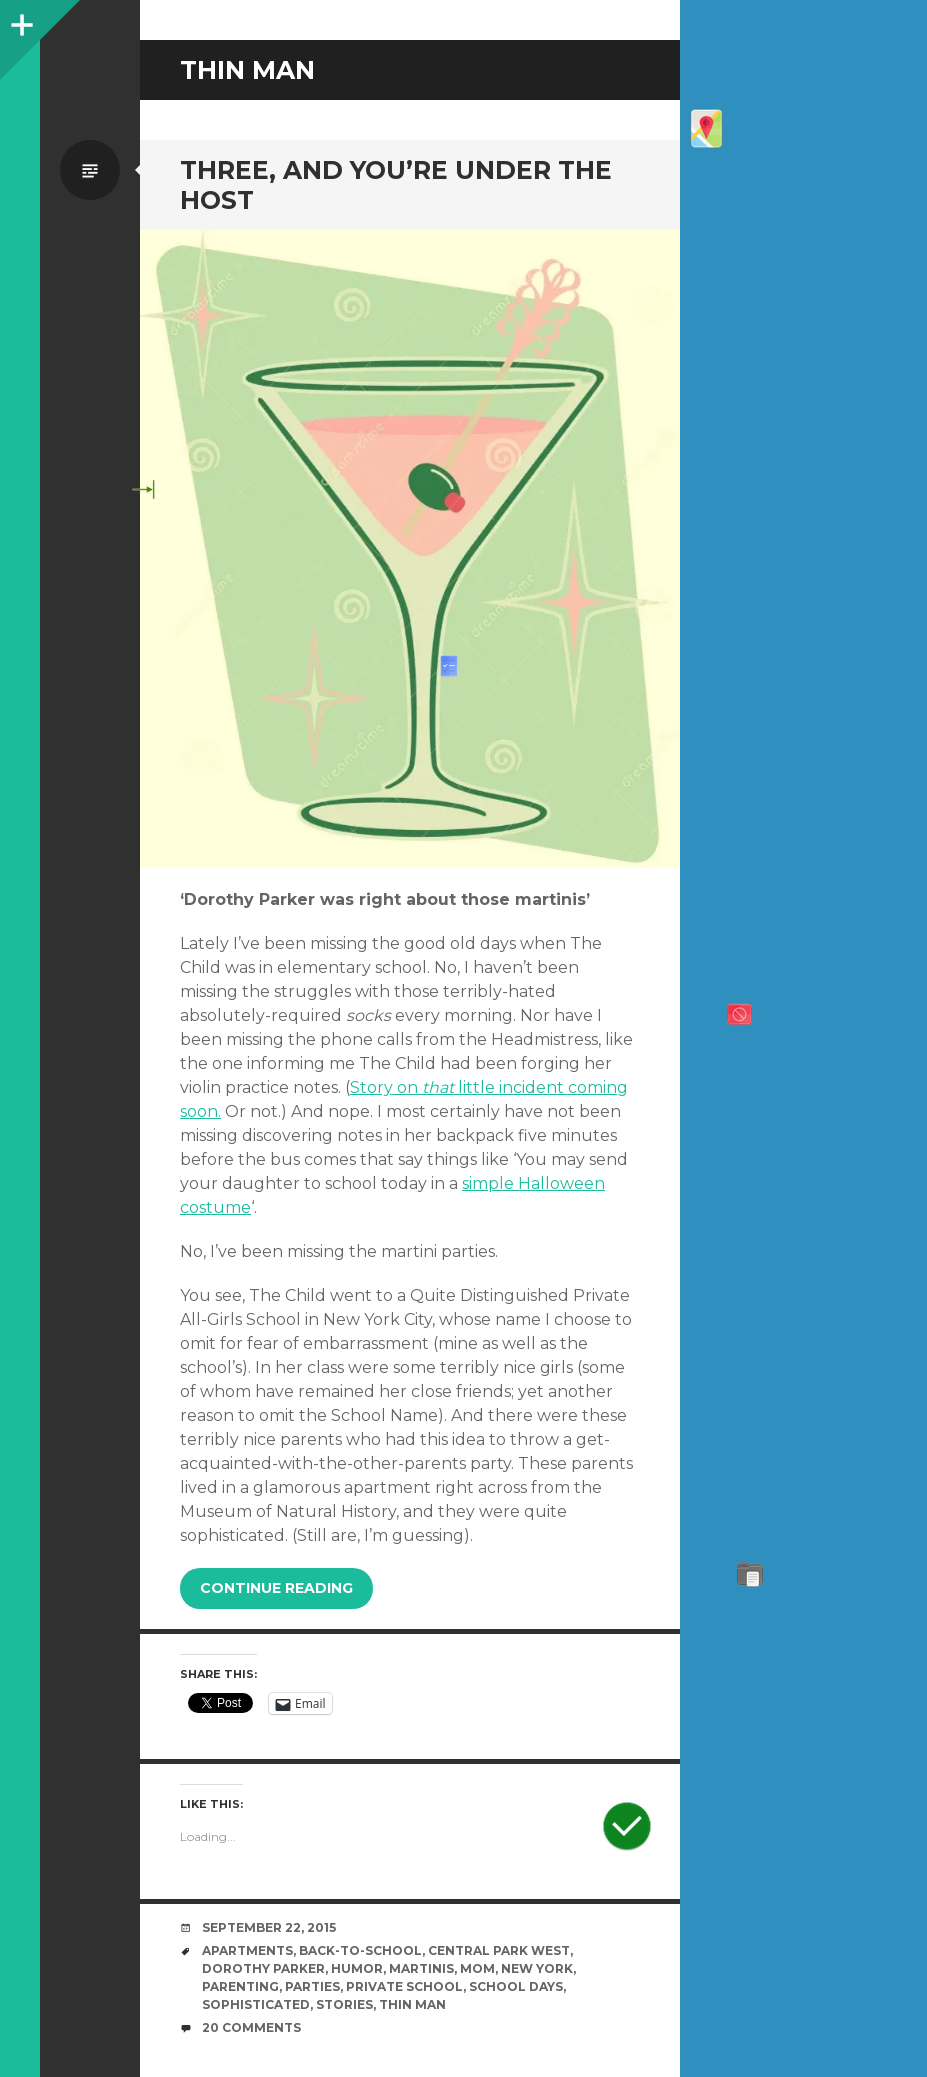 The image size is (927, 2077). What do you see at coordinates (739, 1013) in the screenshot?
I see `indicates a missing or unavailable image` at bounding box center [739, 1013].